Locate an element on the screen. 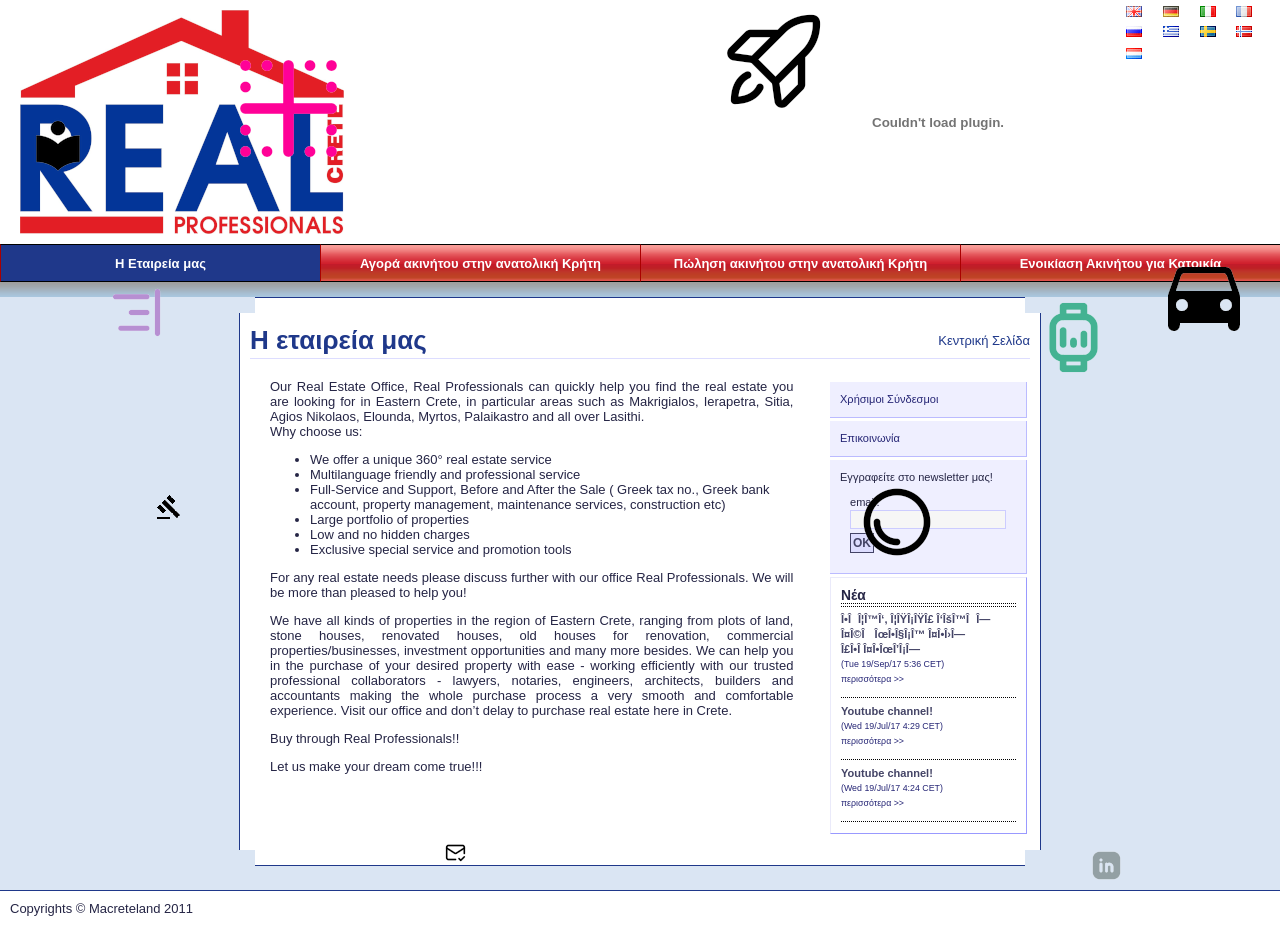 Image resolution: width=1280 pixels, height=926 pixels. connect with LinkedIn is located at coordinates (1106, 865).